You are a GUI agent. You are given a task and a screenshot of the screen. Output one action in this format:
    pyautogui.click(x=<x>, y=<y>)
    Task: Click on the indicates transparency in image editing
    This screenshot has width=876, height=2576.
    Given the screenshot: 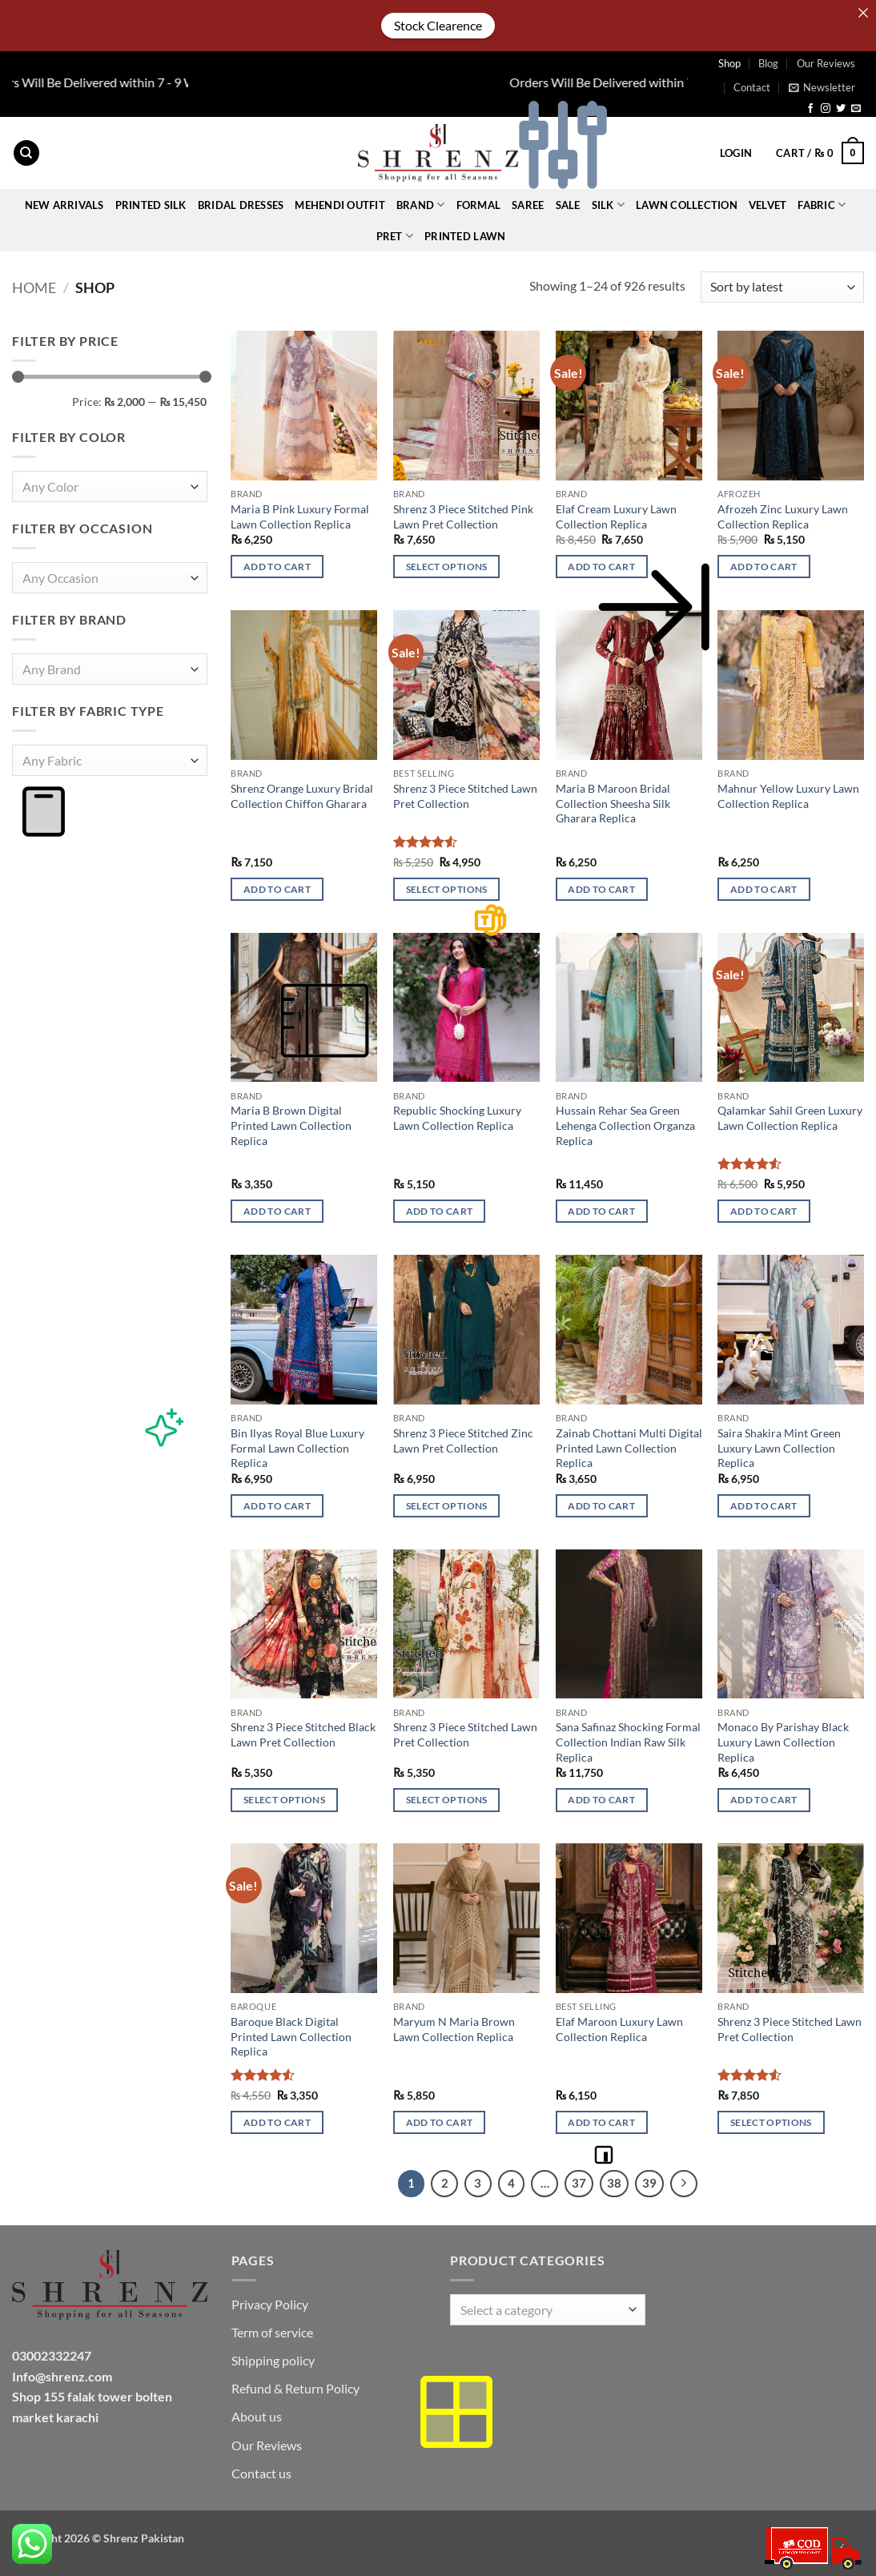 What is the action you would take?
    pyautogui.click(x=456, y=2412)
    